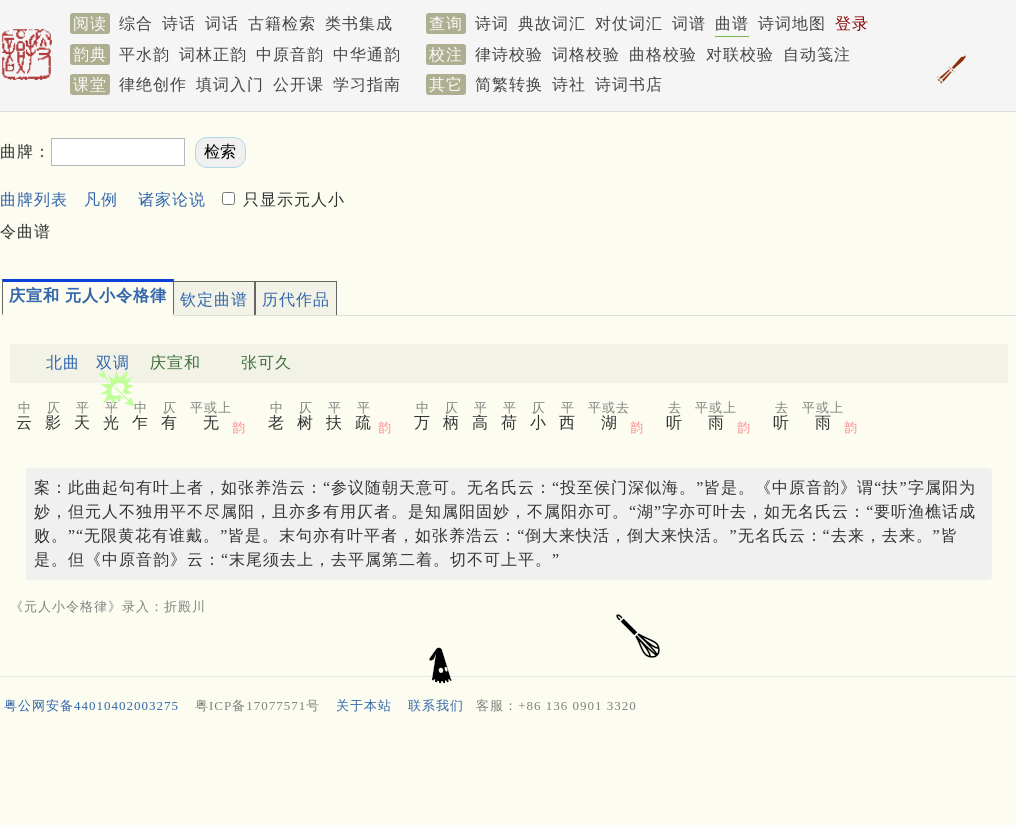  What do you see at coordinates (638, 636) in the screenshot?
I see `access cooking or baking tools` at bounding box center [638, 636].